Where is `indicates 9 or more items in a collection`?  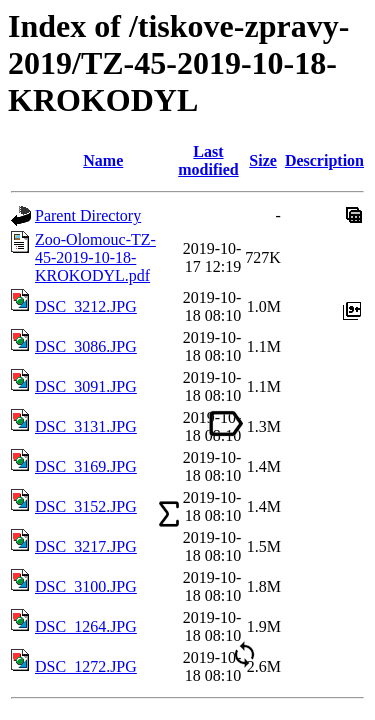
indicates 9 or more items in a collection is located at coordinates (352, 311).